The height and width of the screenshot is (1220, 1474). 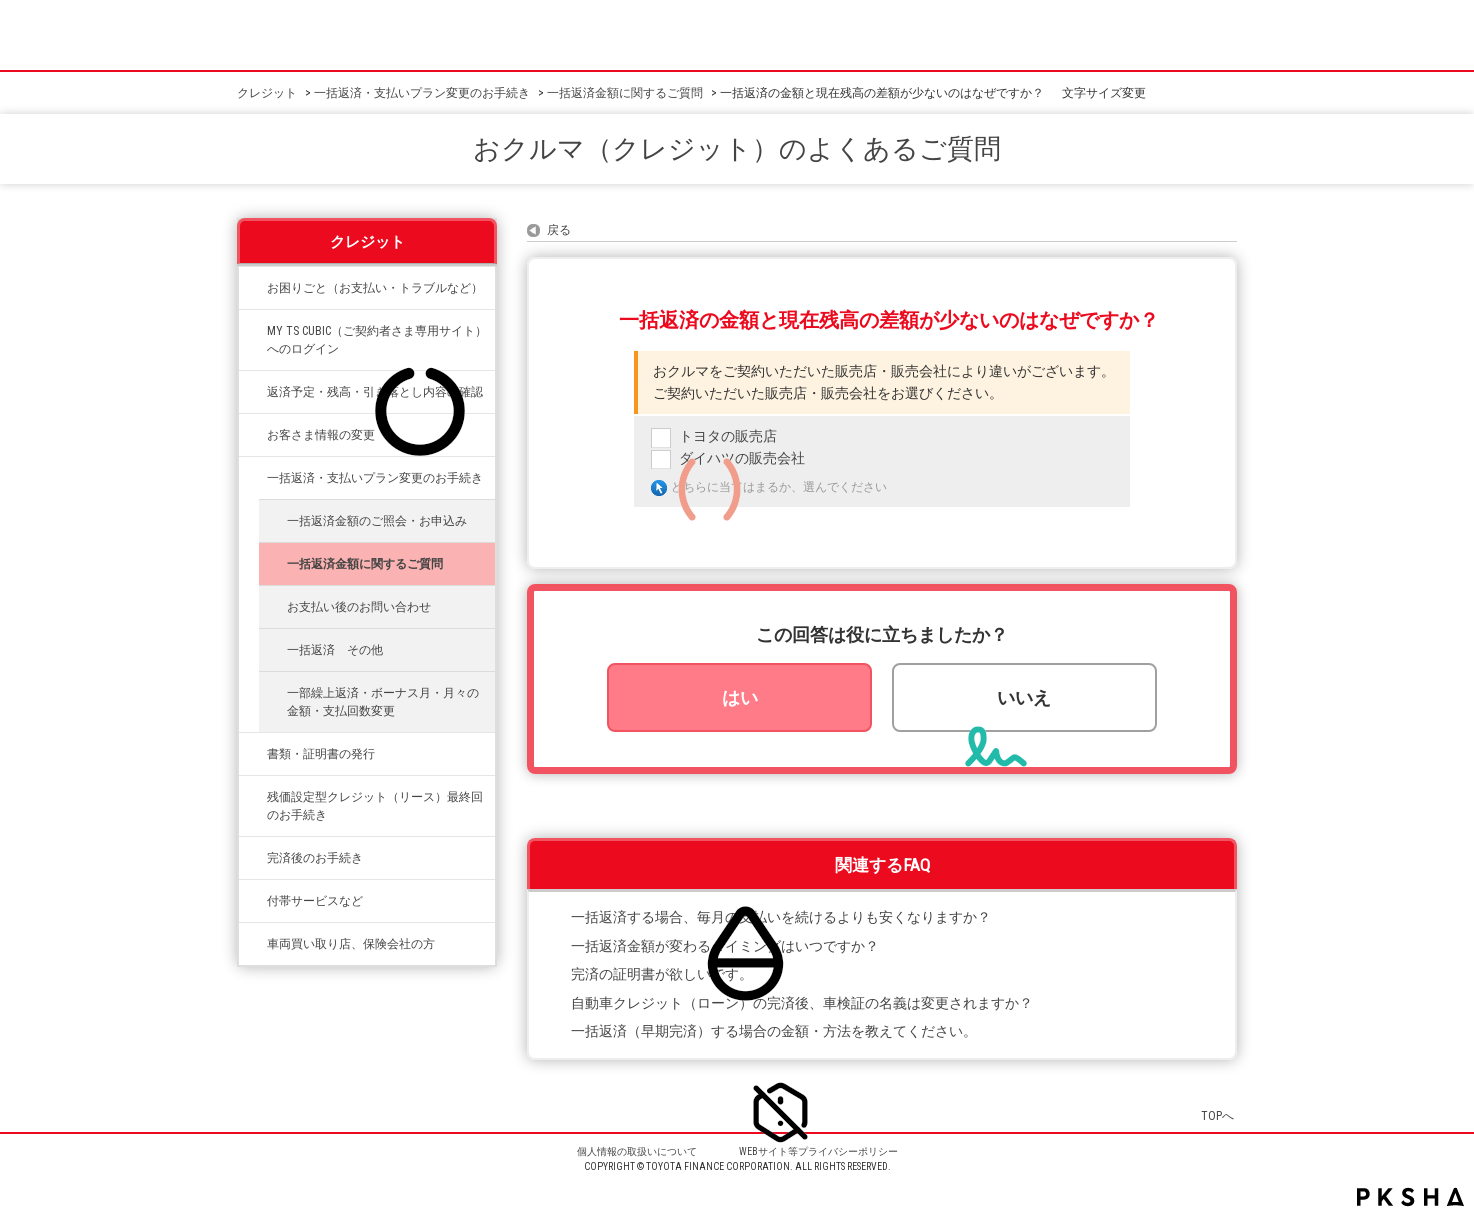 I want to click on indicates partial fill or half capacity, so click(x=745, y=953).